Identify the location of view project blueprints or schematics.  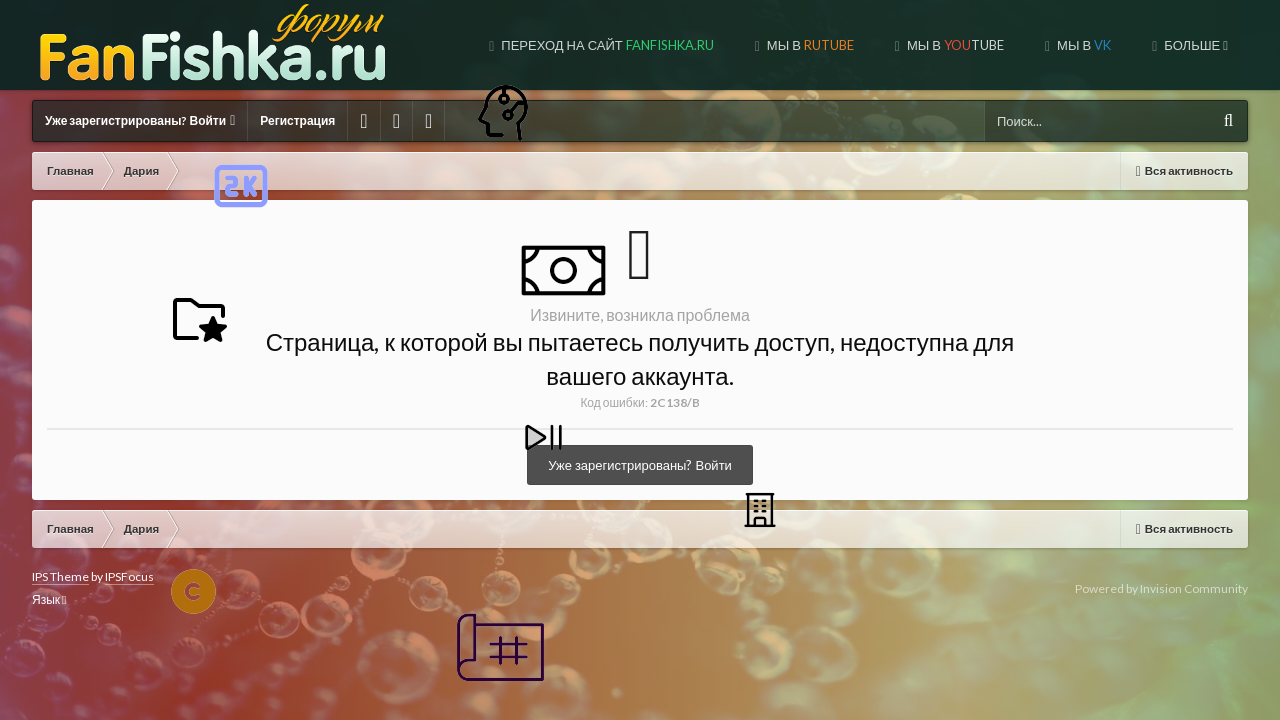
(500, 650).